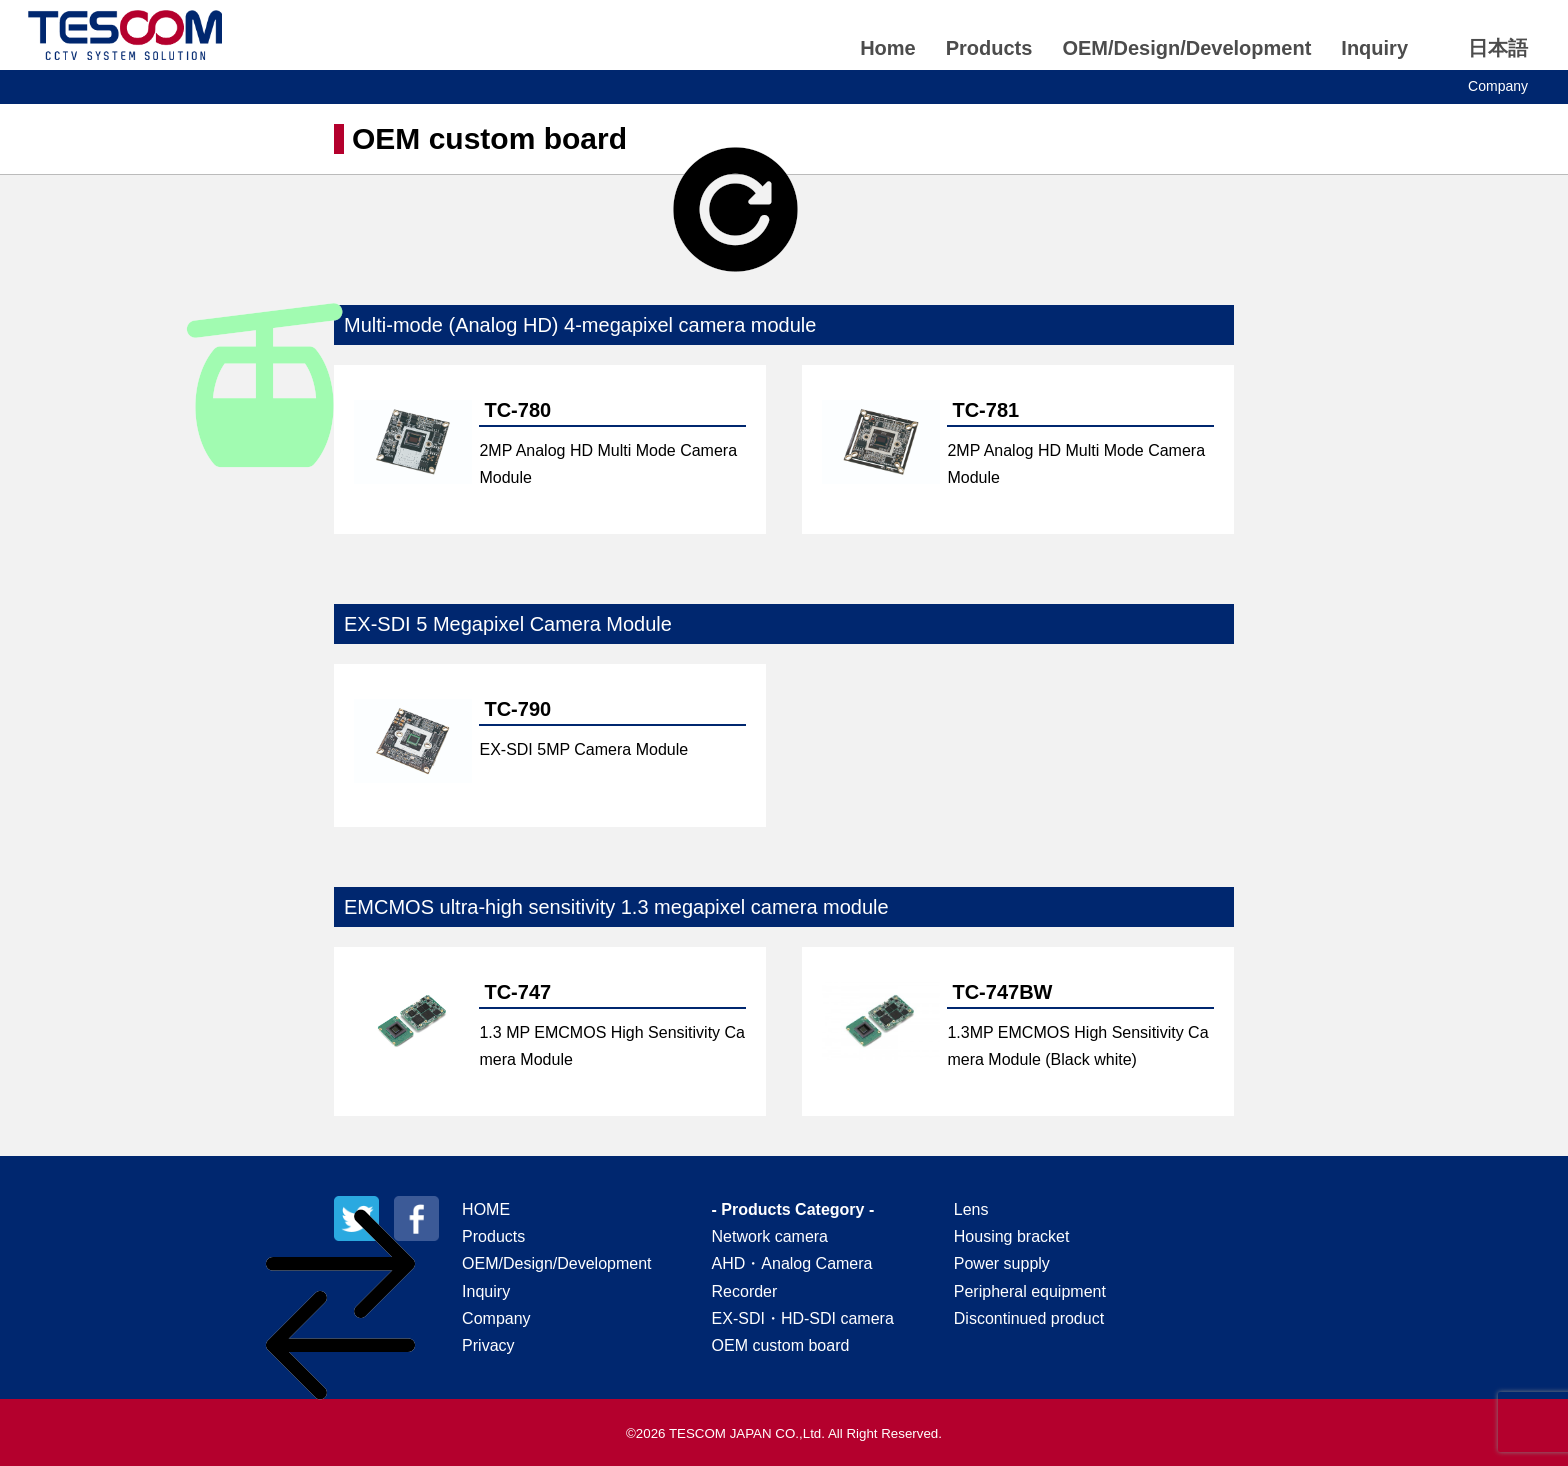 The image size is (1568, 1466). Describe the element at coordinates (264, 389) in the screenshot. I see `access ski lift or cable car information` at that location.